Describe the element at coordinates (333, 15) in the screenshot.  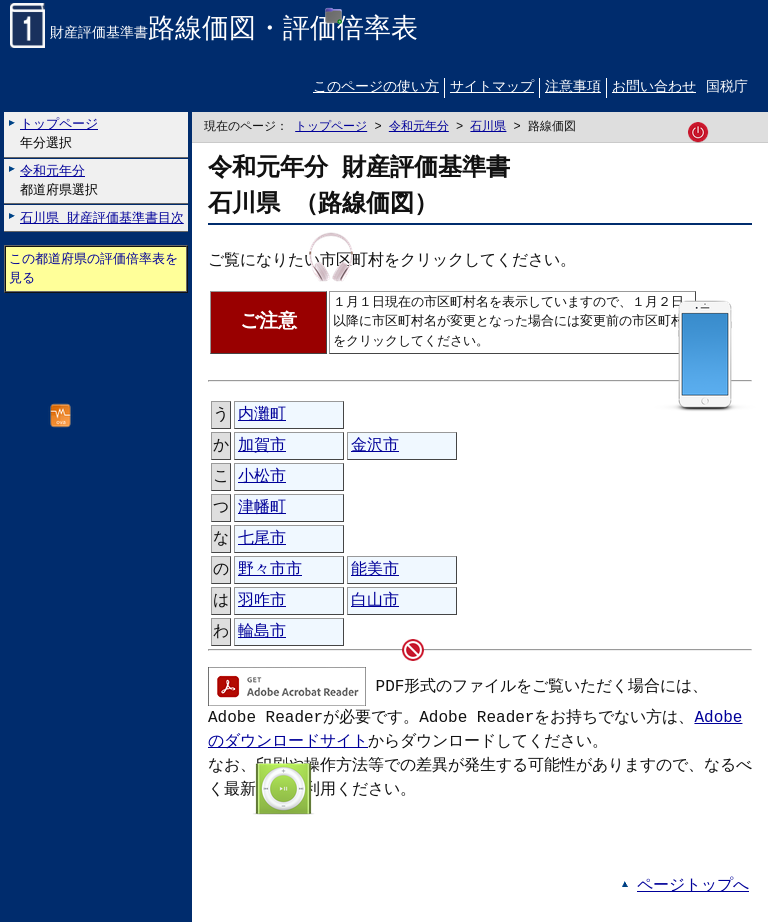
I see `create a new folder` at that location.